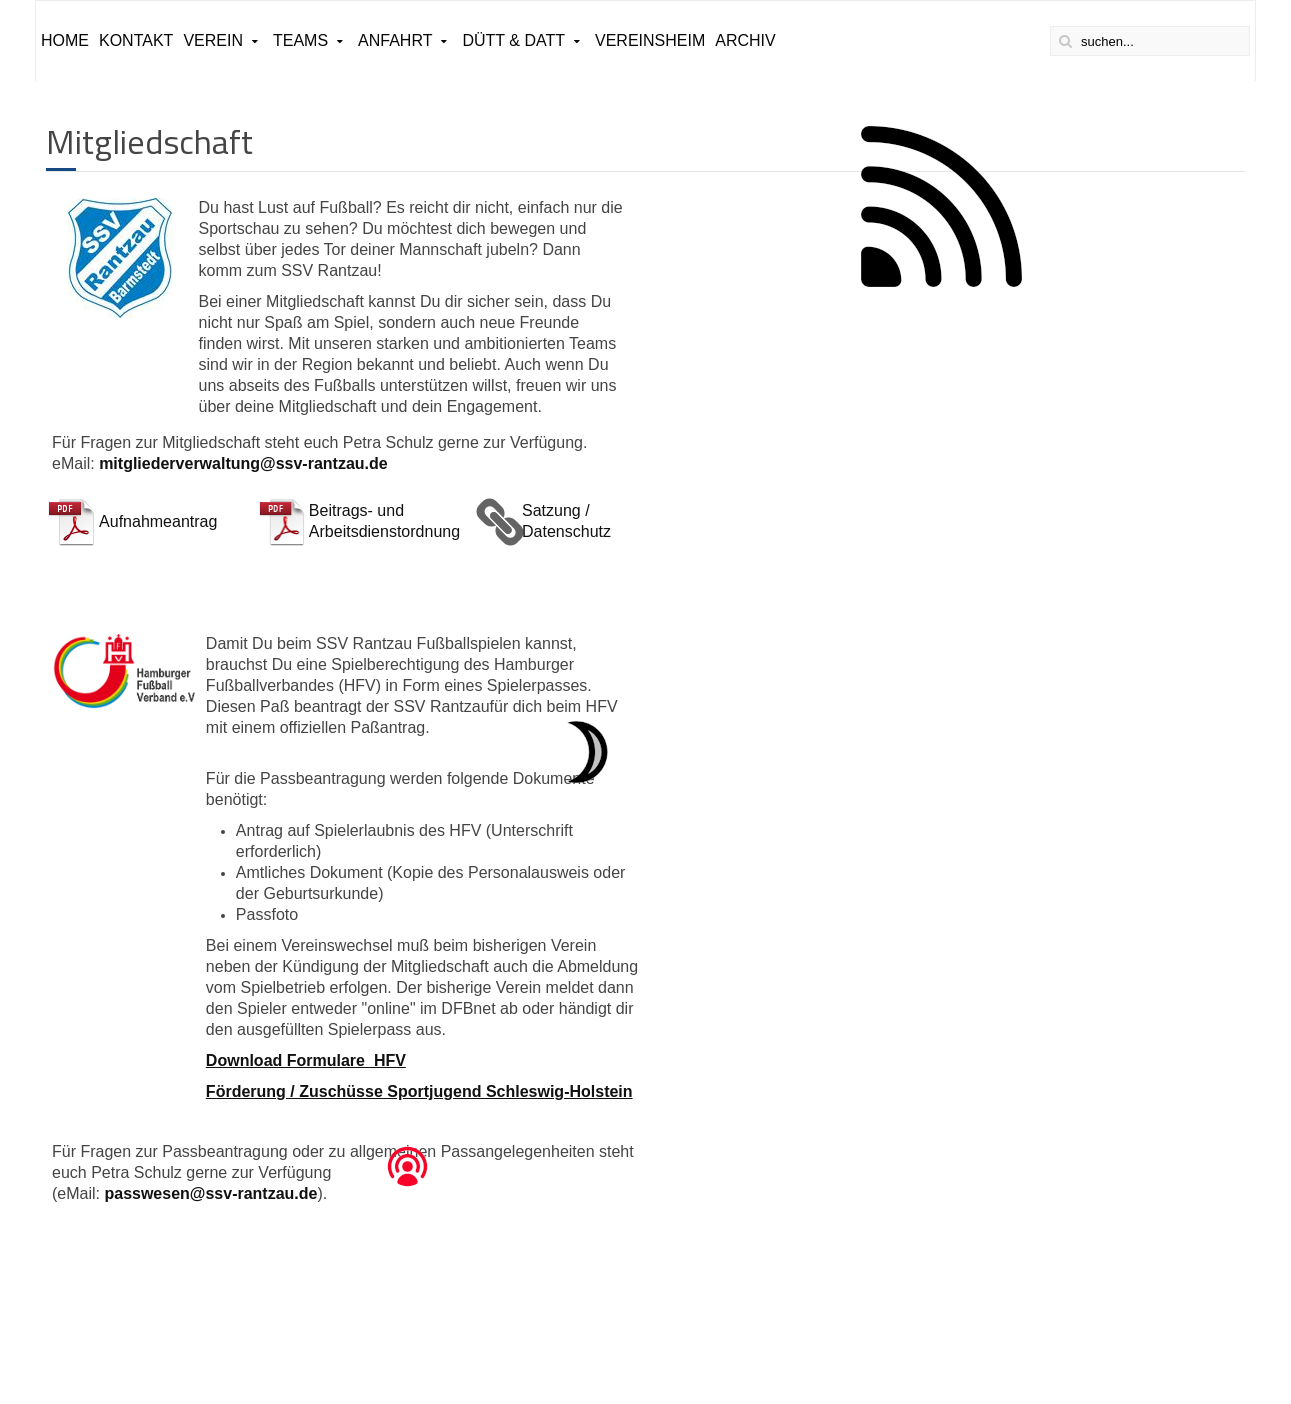 The image size is (1291, 1404). What do you see at coordinates (941, 206) in the screenshot?
I see `indicates strong connection or low ping` at bounding box center [941, 206].